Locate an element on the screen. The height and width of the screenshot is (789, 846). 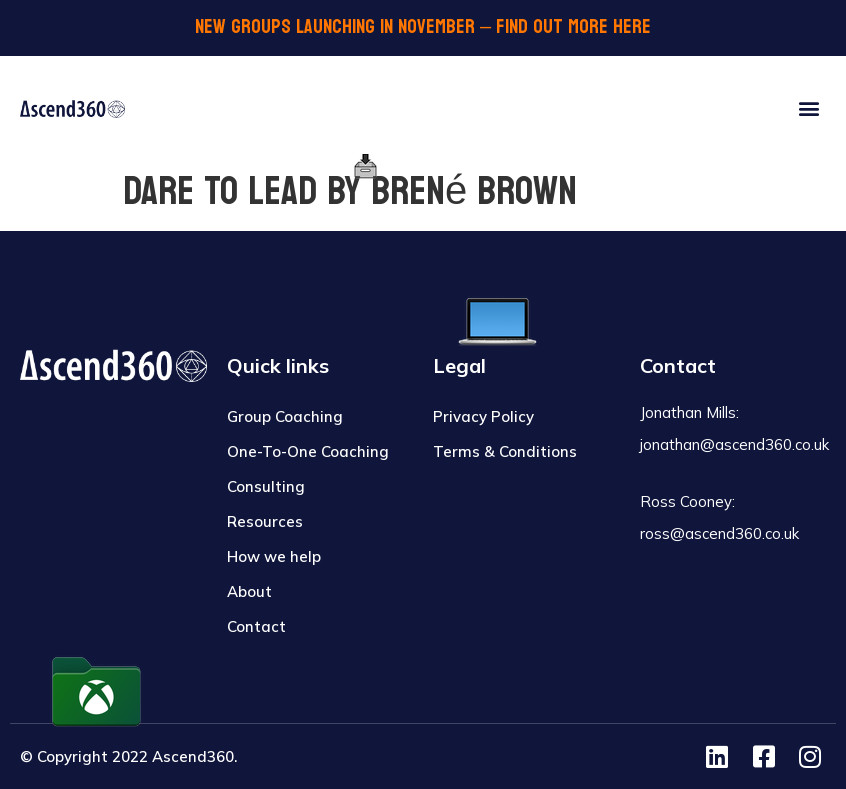
represents this macbook pro device in system settings is located at coordinates (497, 316).